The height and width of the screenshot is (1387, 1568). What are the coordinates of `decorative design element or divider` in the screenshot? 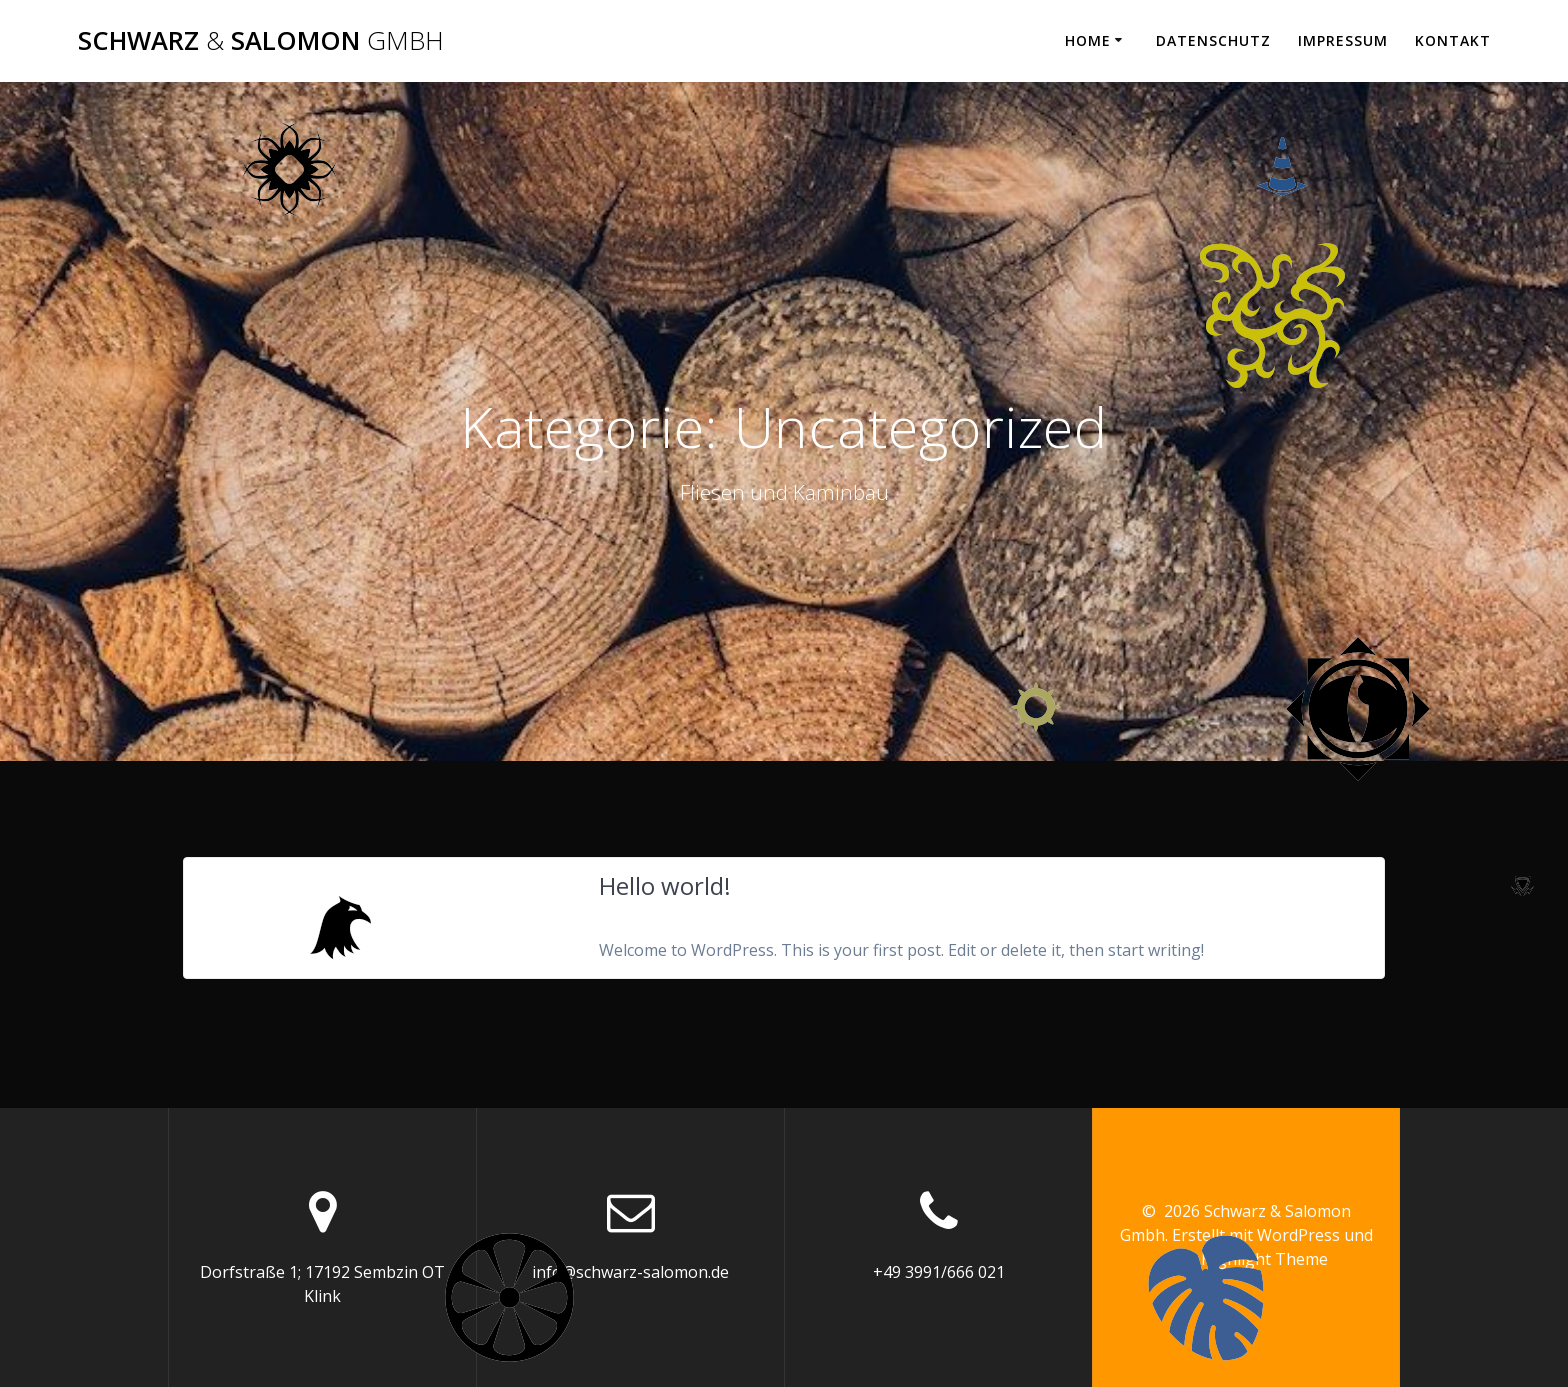 It's located at (289, 169).